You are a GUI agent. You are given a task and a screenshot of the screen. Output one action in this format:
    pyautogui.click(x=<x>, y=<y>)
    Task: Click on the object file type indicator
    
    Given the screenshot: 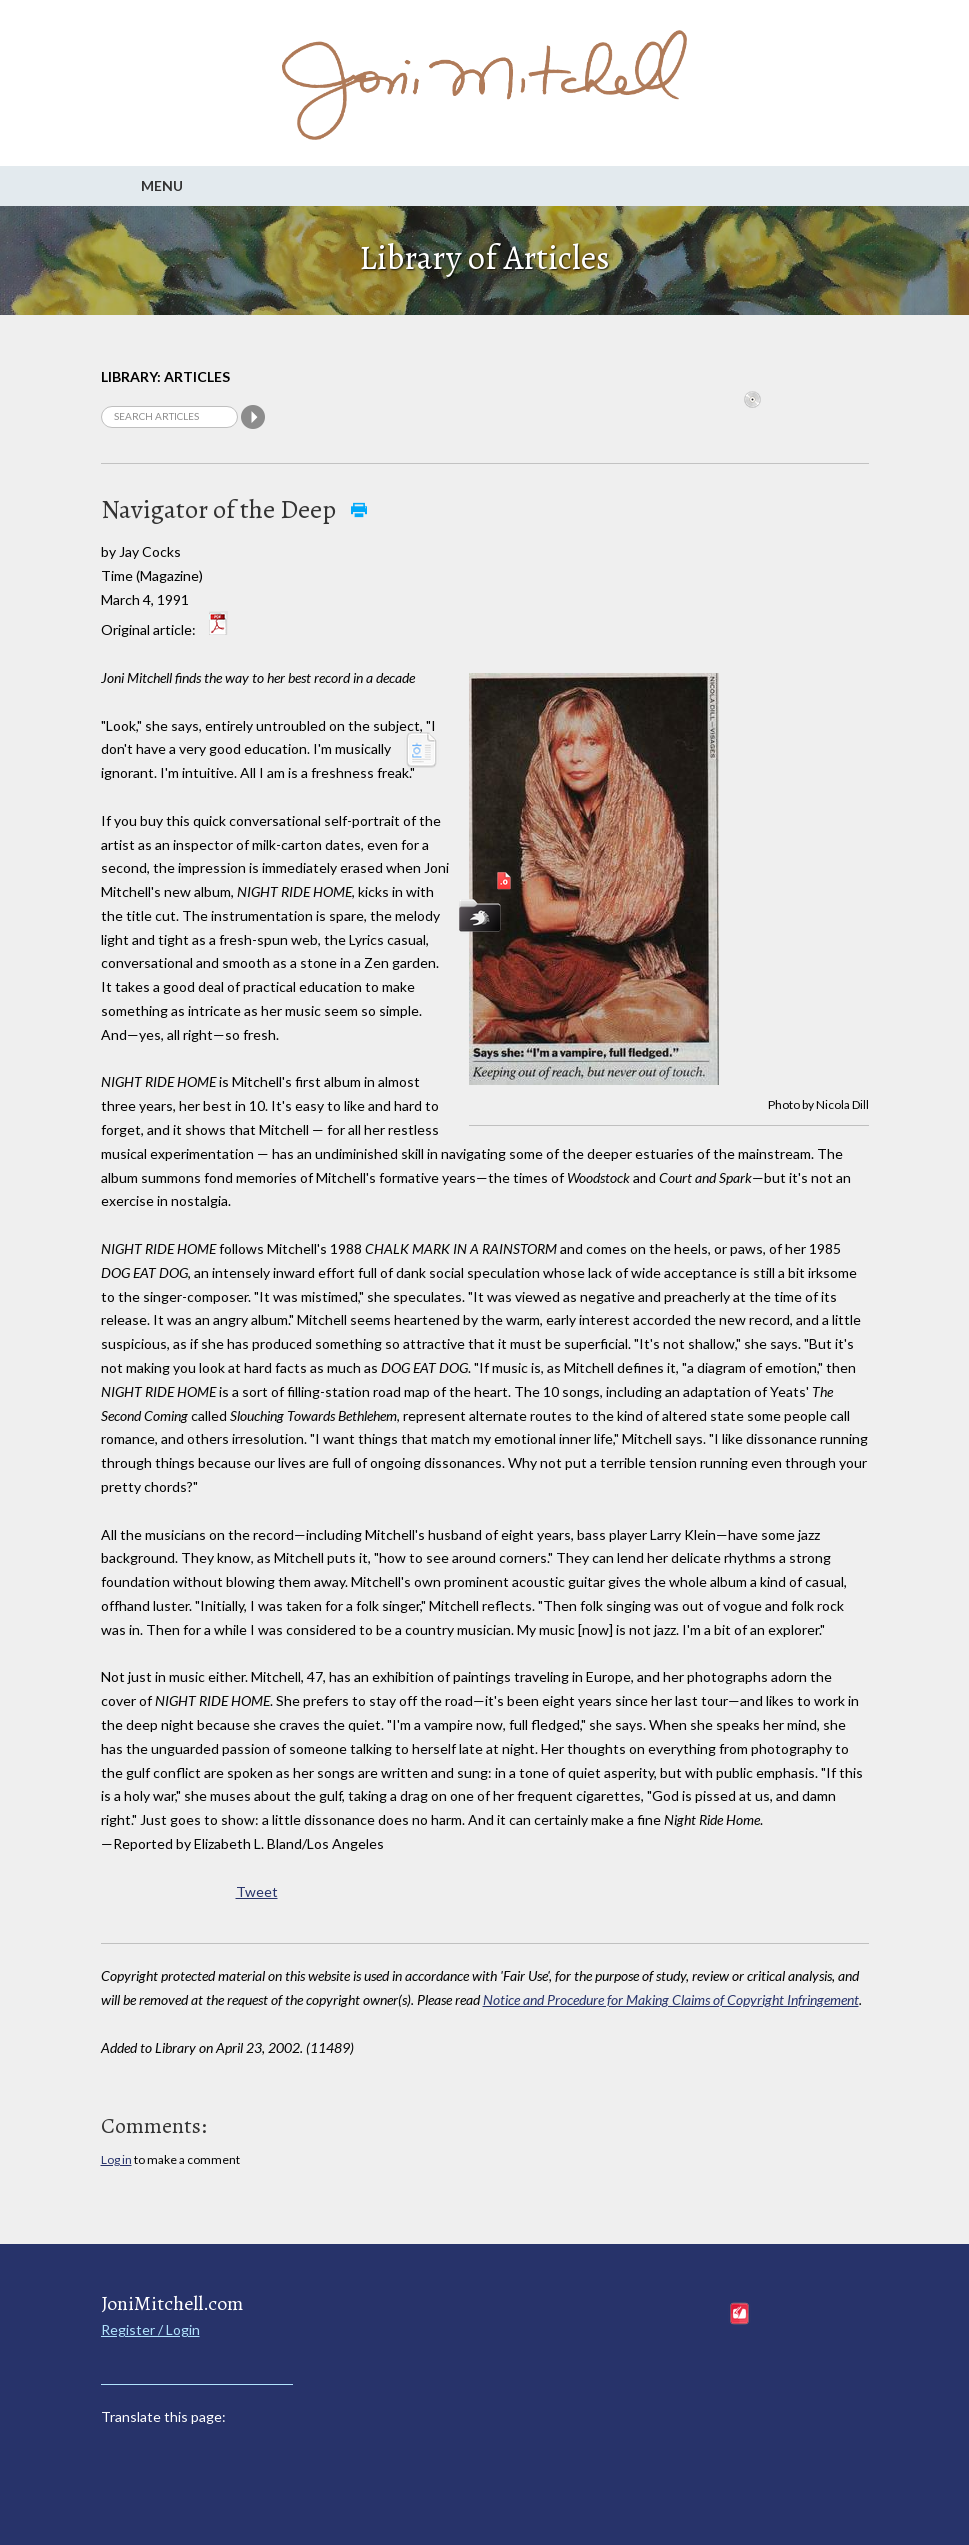 What is the action you would take?
    pyautogui.click(x=504, y=881)
    